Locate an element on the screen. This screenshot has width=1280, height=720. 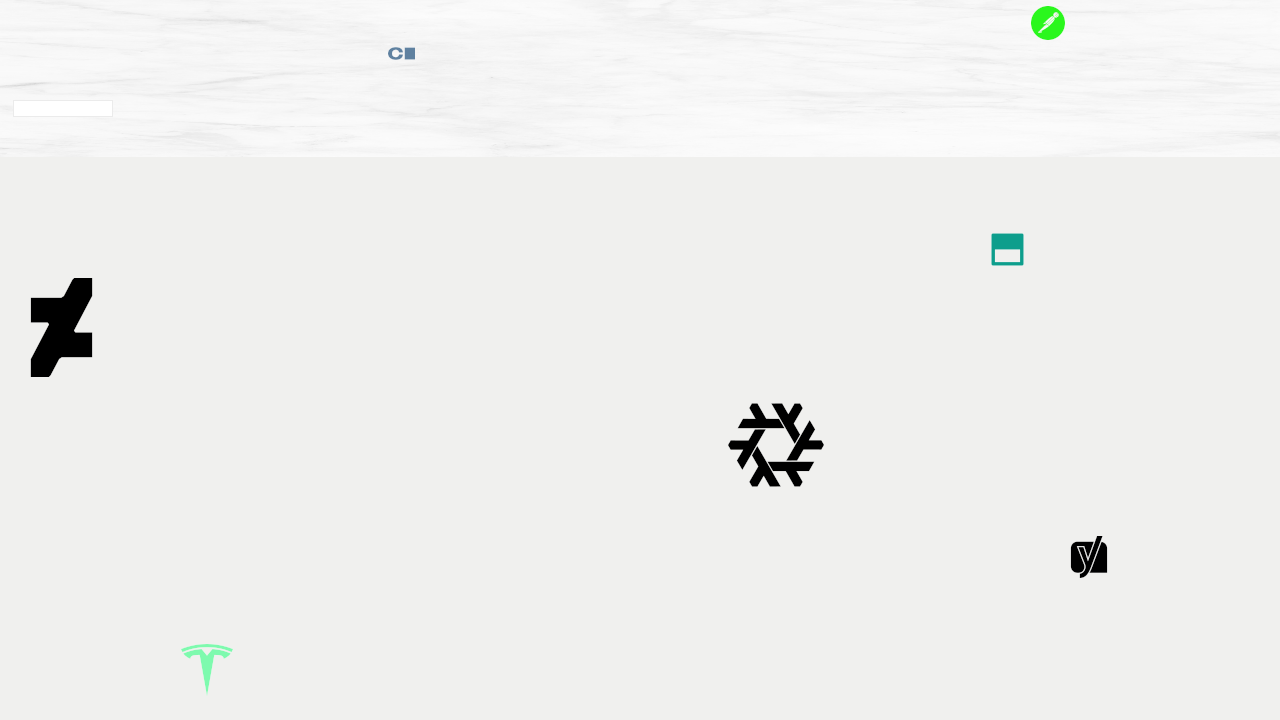
open the Tesla app is located at coordinates (207, 670).